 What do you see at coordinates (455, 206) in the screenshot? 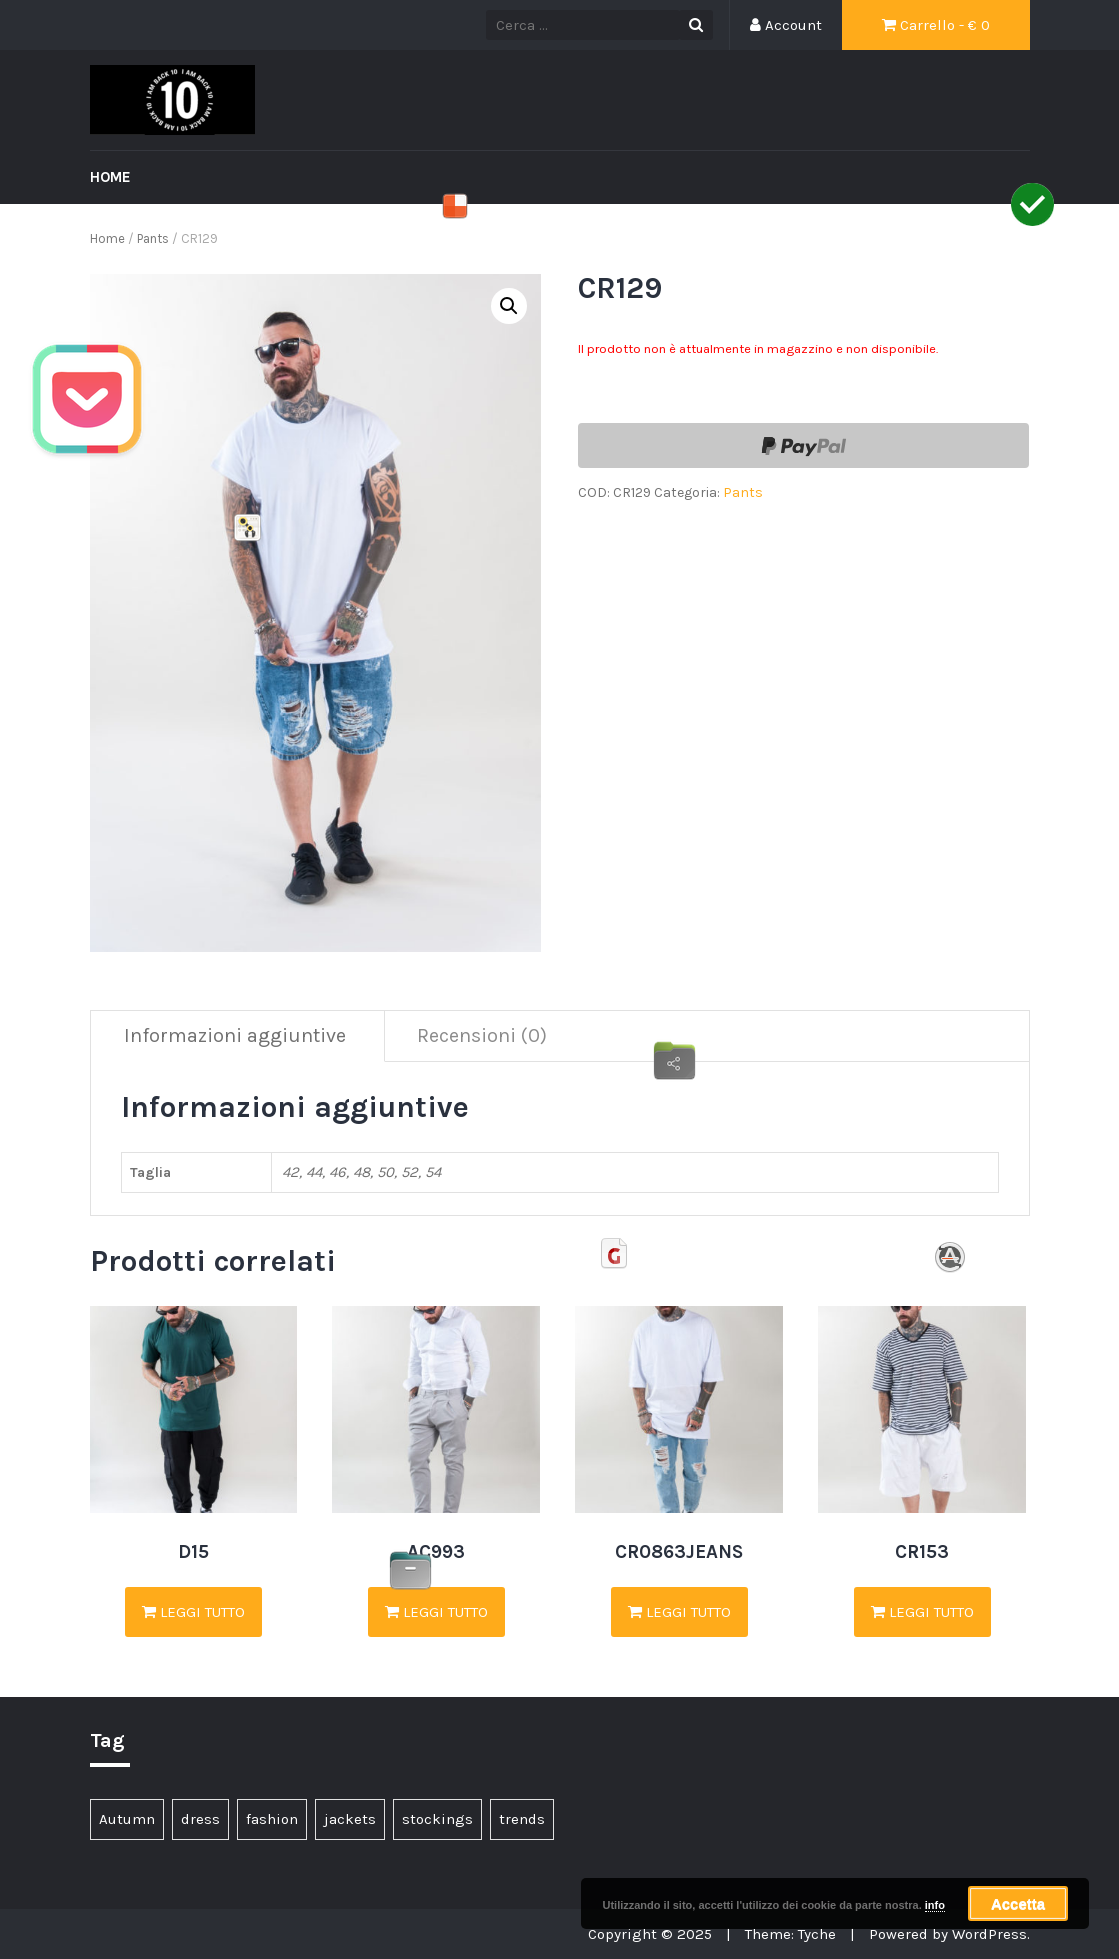
I see `switch to the top-right workspace` at bounding box center [455, 206].